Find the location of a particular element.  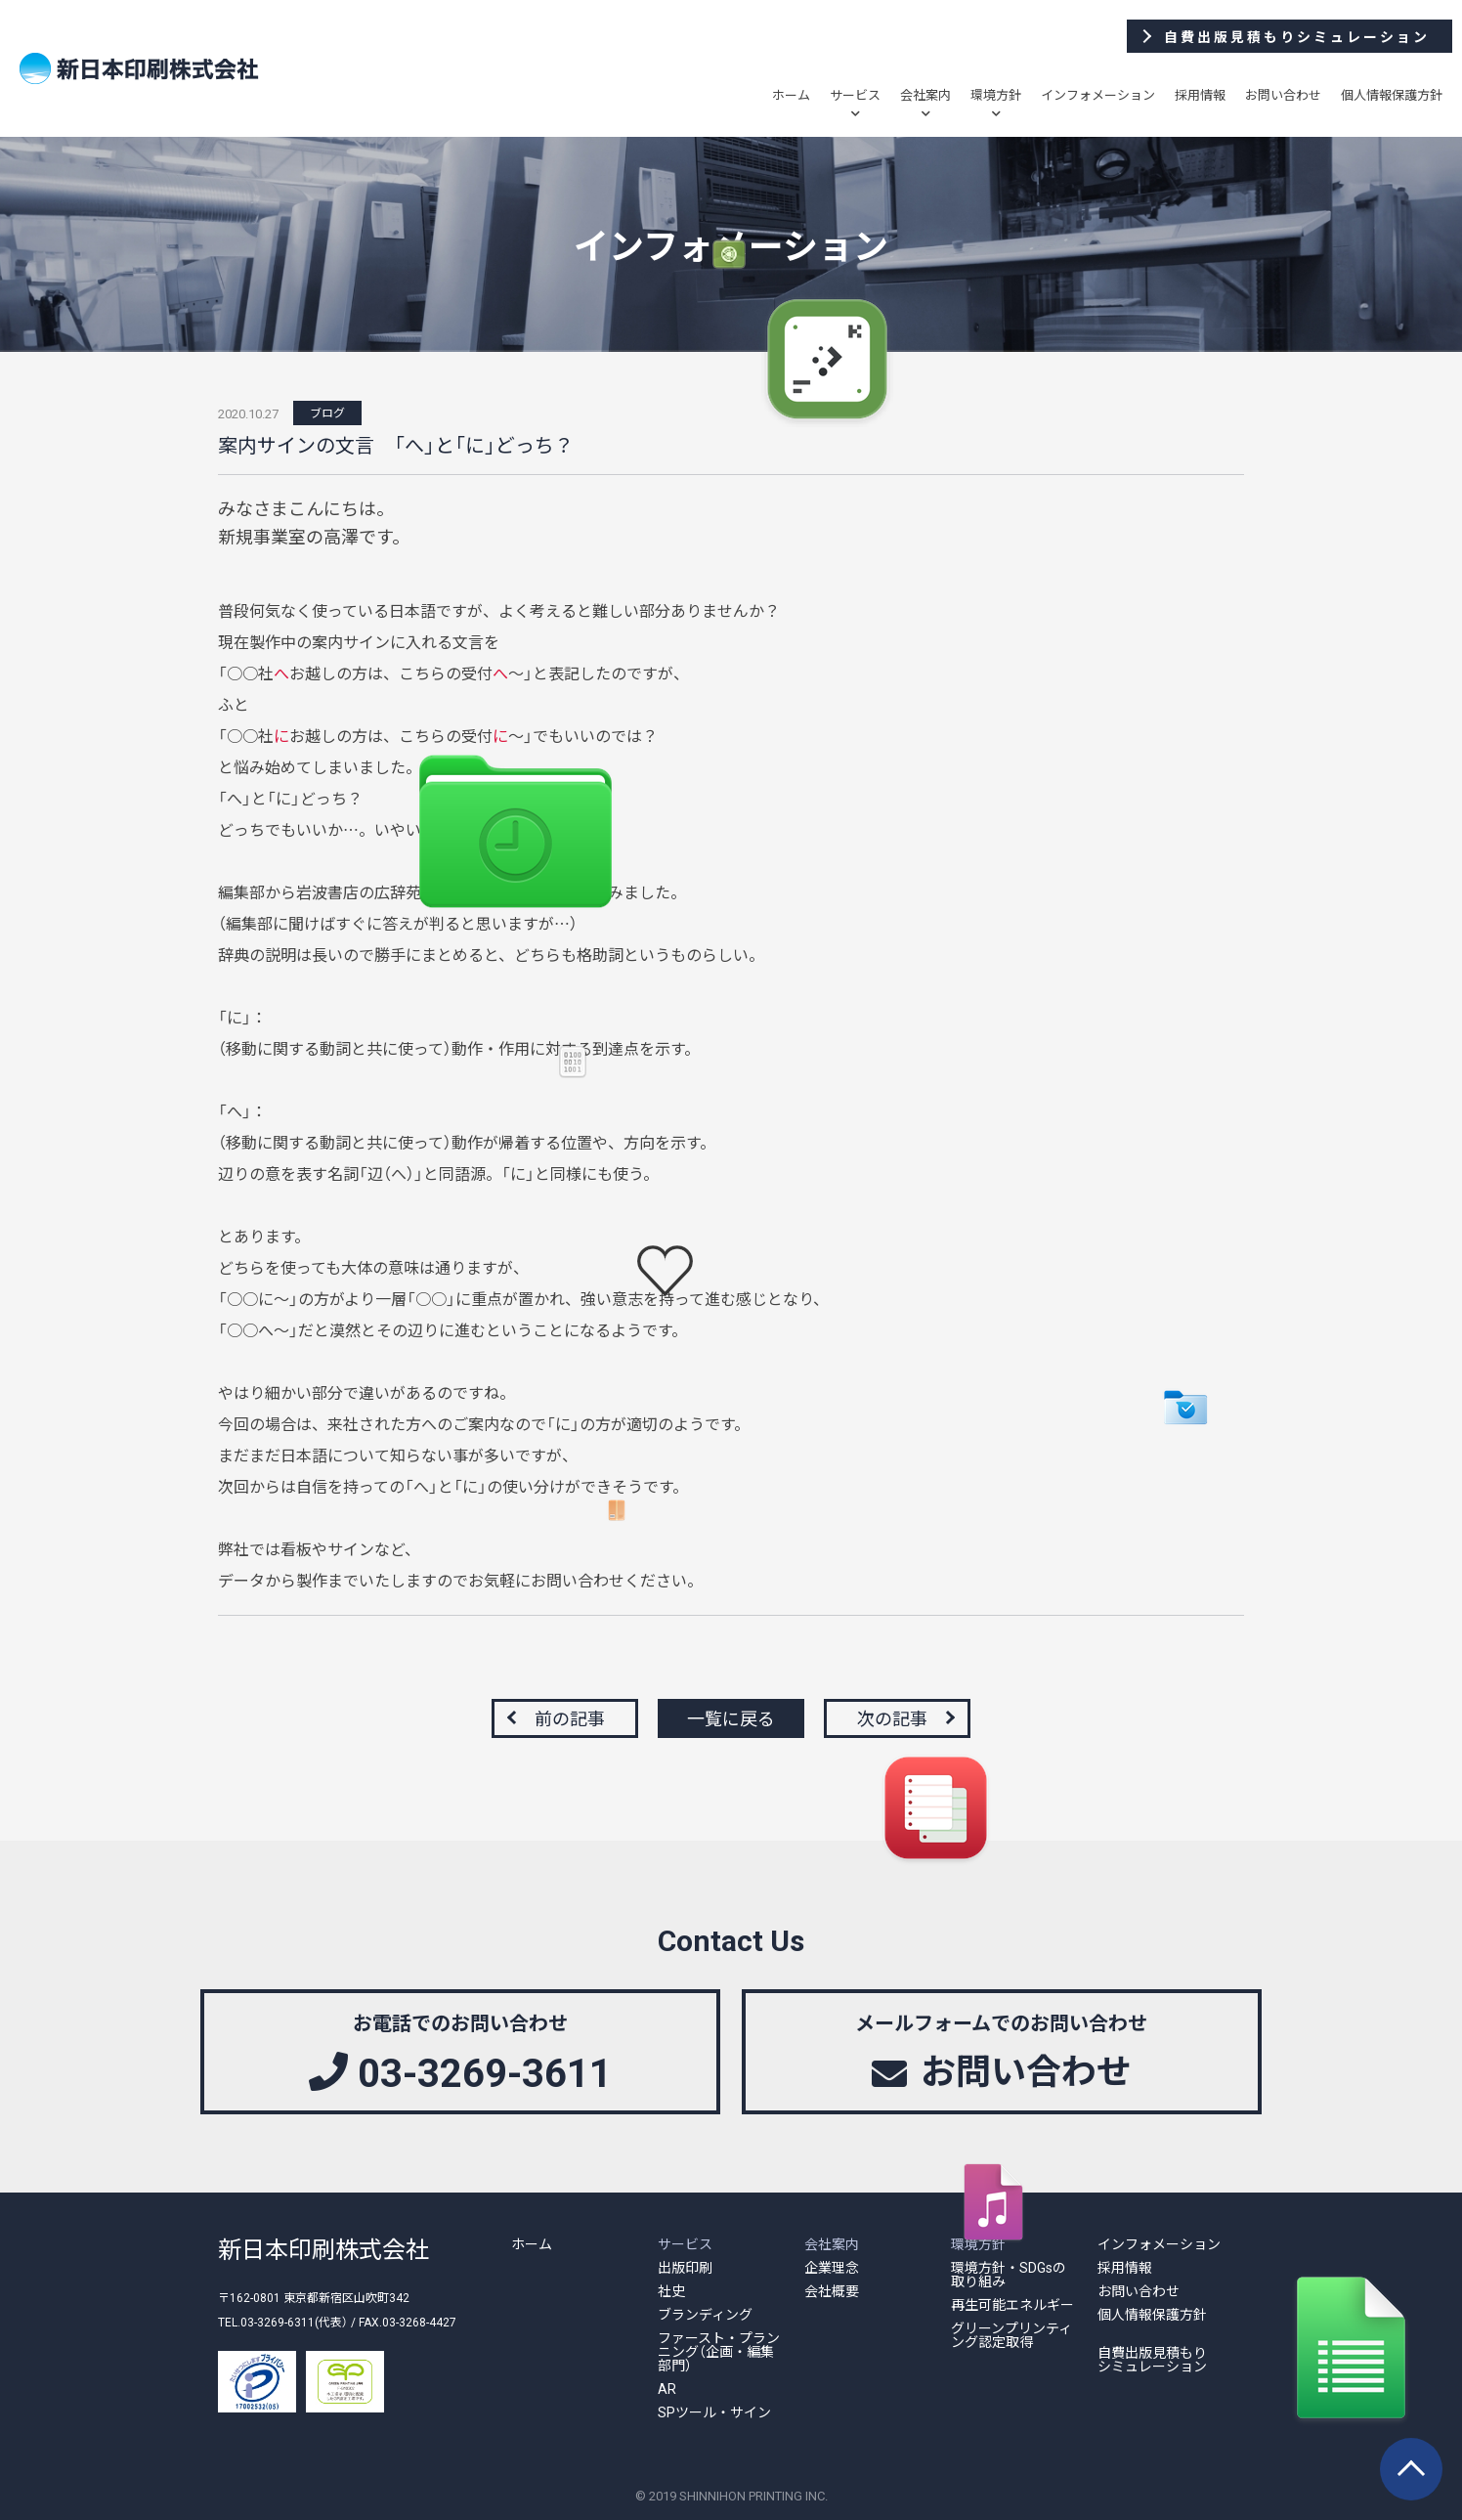

navigate to desktop folder is located at coordinates (729, 253).